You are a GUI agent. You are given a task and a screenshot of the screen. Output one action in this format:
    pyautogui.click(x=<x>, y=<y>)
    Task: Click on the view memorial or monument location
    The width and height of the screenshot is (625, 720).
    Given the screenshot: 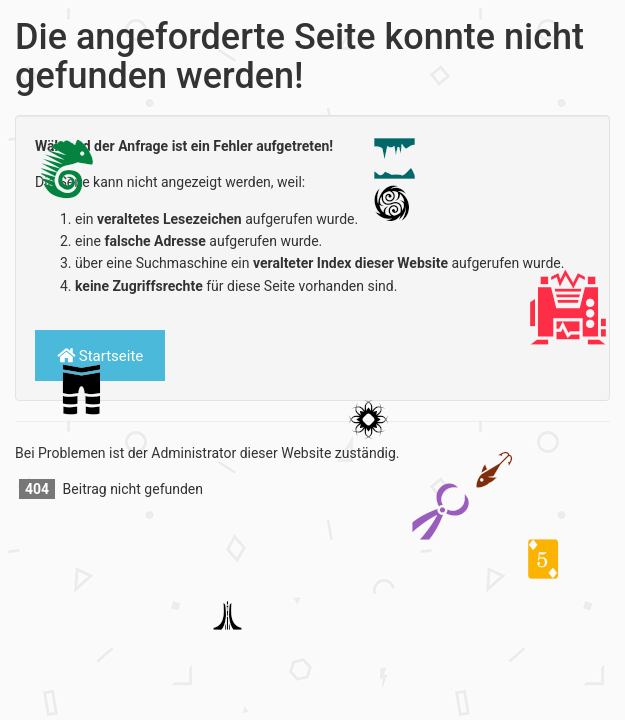 What is the action you would take?
    pyautogui.click(x=227, y=615)
    